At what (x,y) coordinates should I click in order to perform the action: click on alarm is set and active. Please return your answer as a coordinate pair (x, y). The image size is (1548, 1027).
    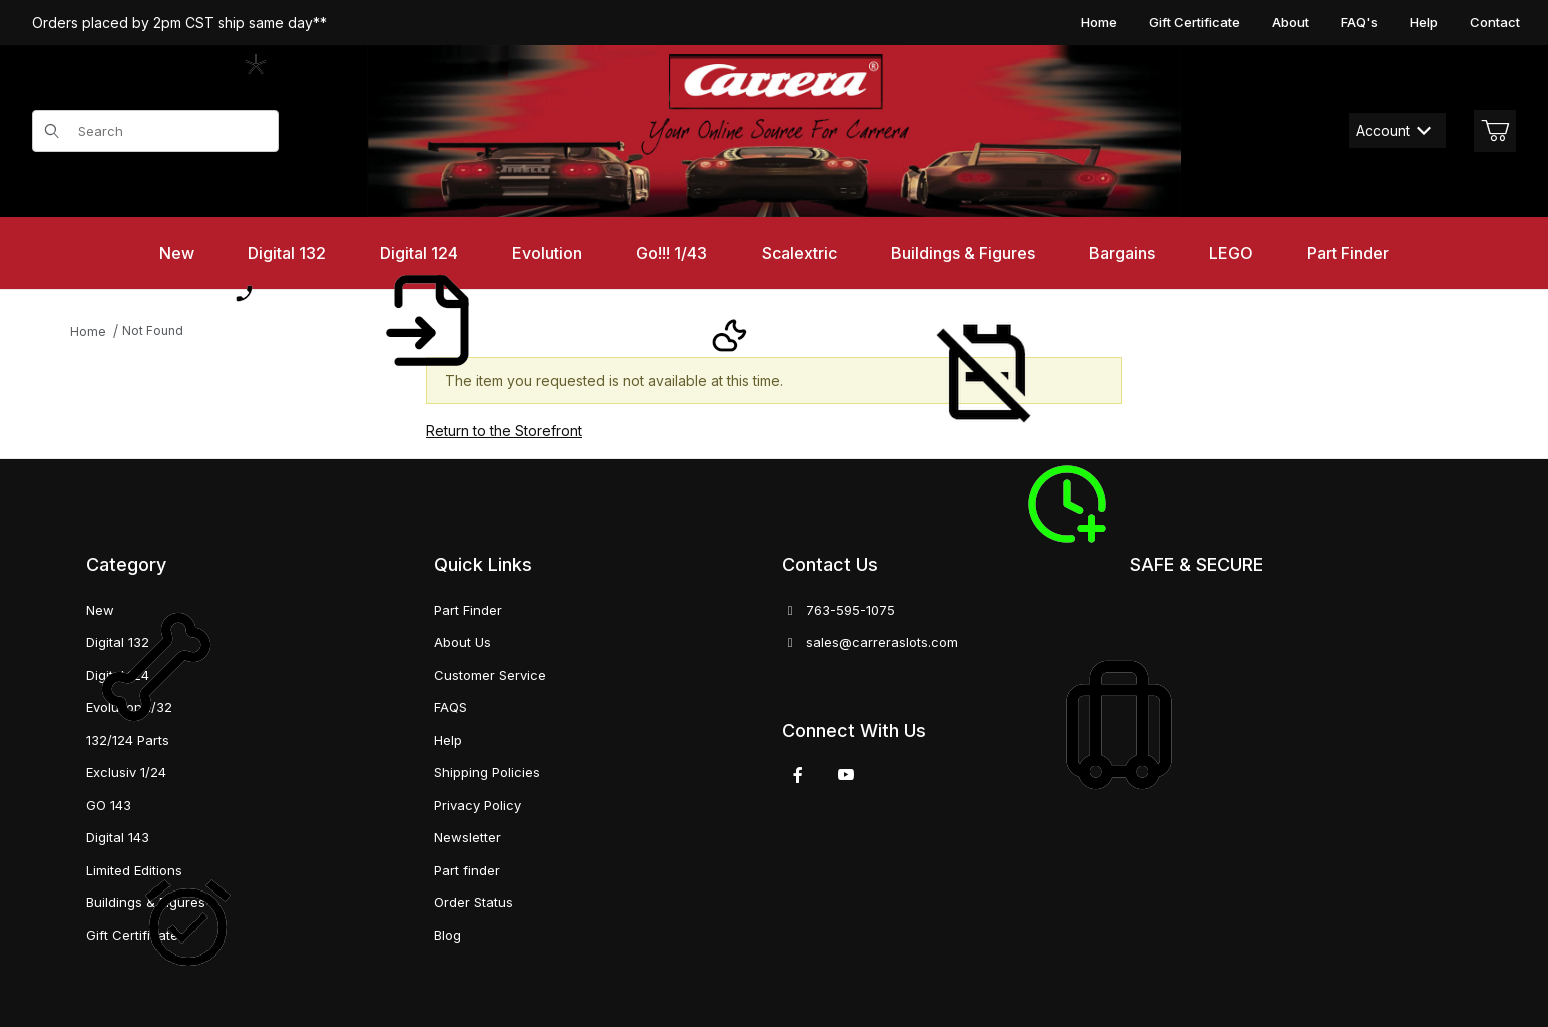
    Looking at the image, I should click on (188, 923).